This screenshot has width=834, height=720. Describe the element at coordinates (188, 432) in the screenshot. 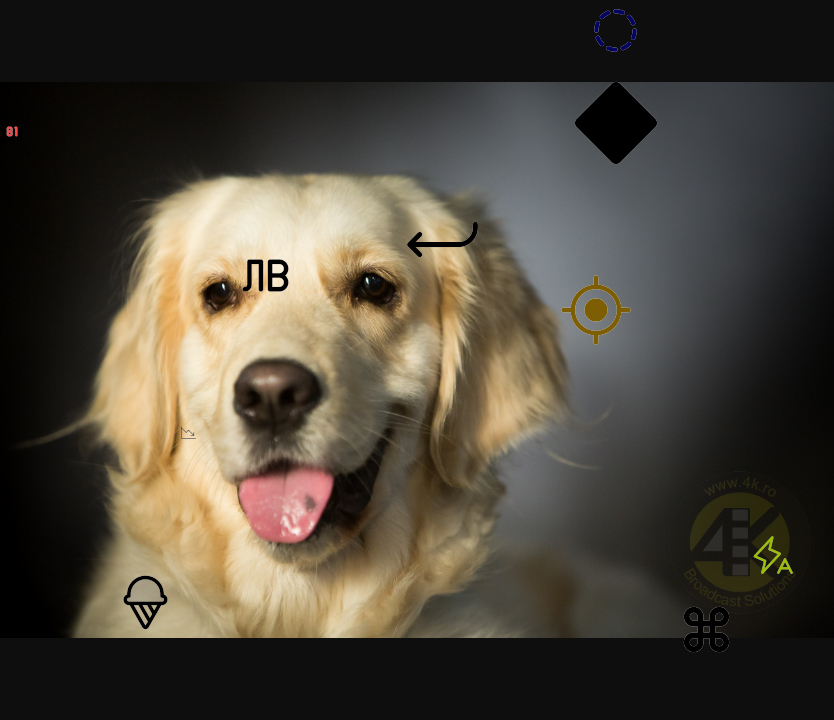

I see `view declining metrics or trends` at that location.